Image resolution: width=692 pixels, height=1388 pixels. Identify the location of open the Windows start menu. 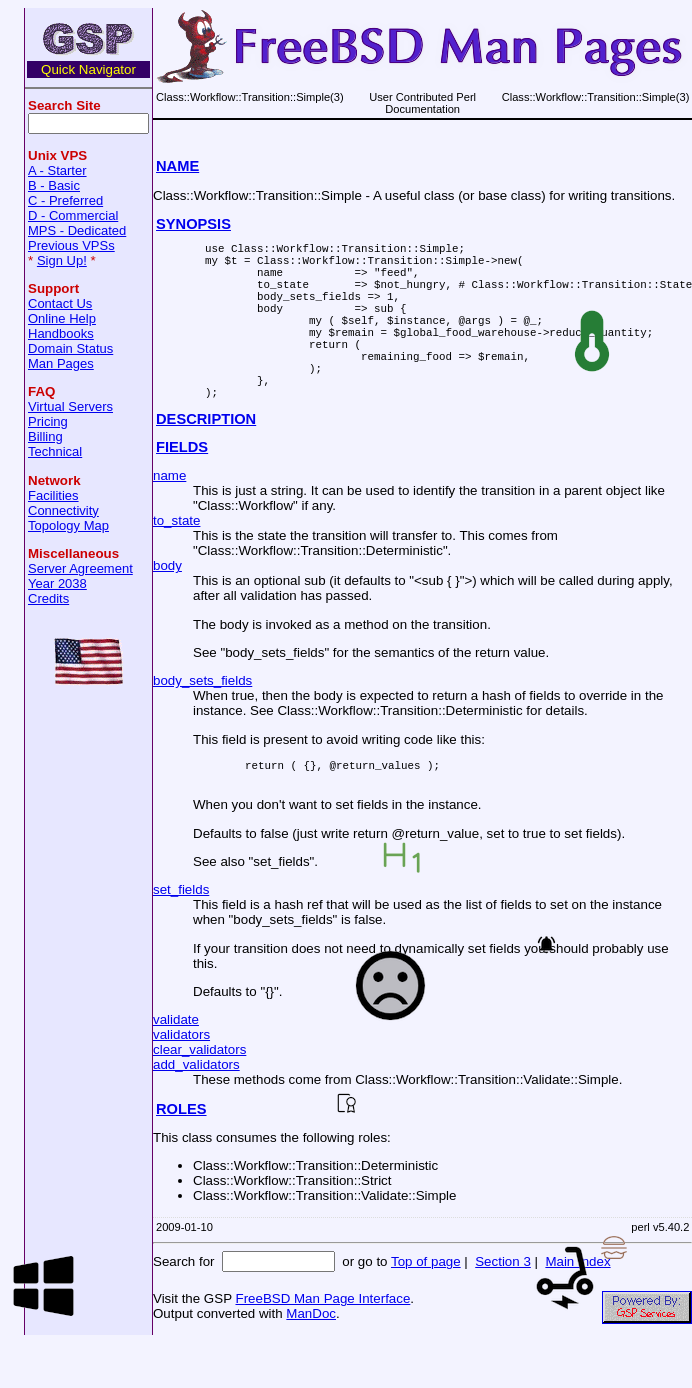
(46, 1286).